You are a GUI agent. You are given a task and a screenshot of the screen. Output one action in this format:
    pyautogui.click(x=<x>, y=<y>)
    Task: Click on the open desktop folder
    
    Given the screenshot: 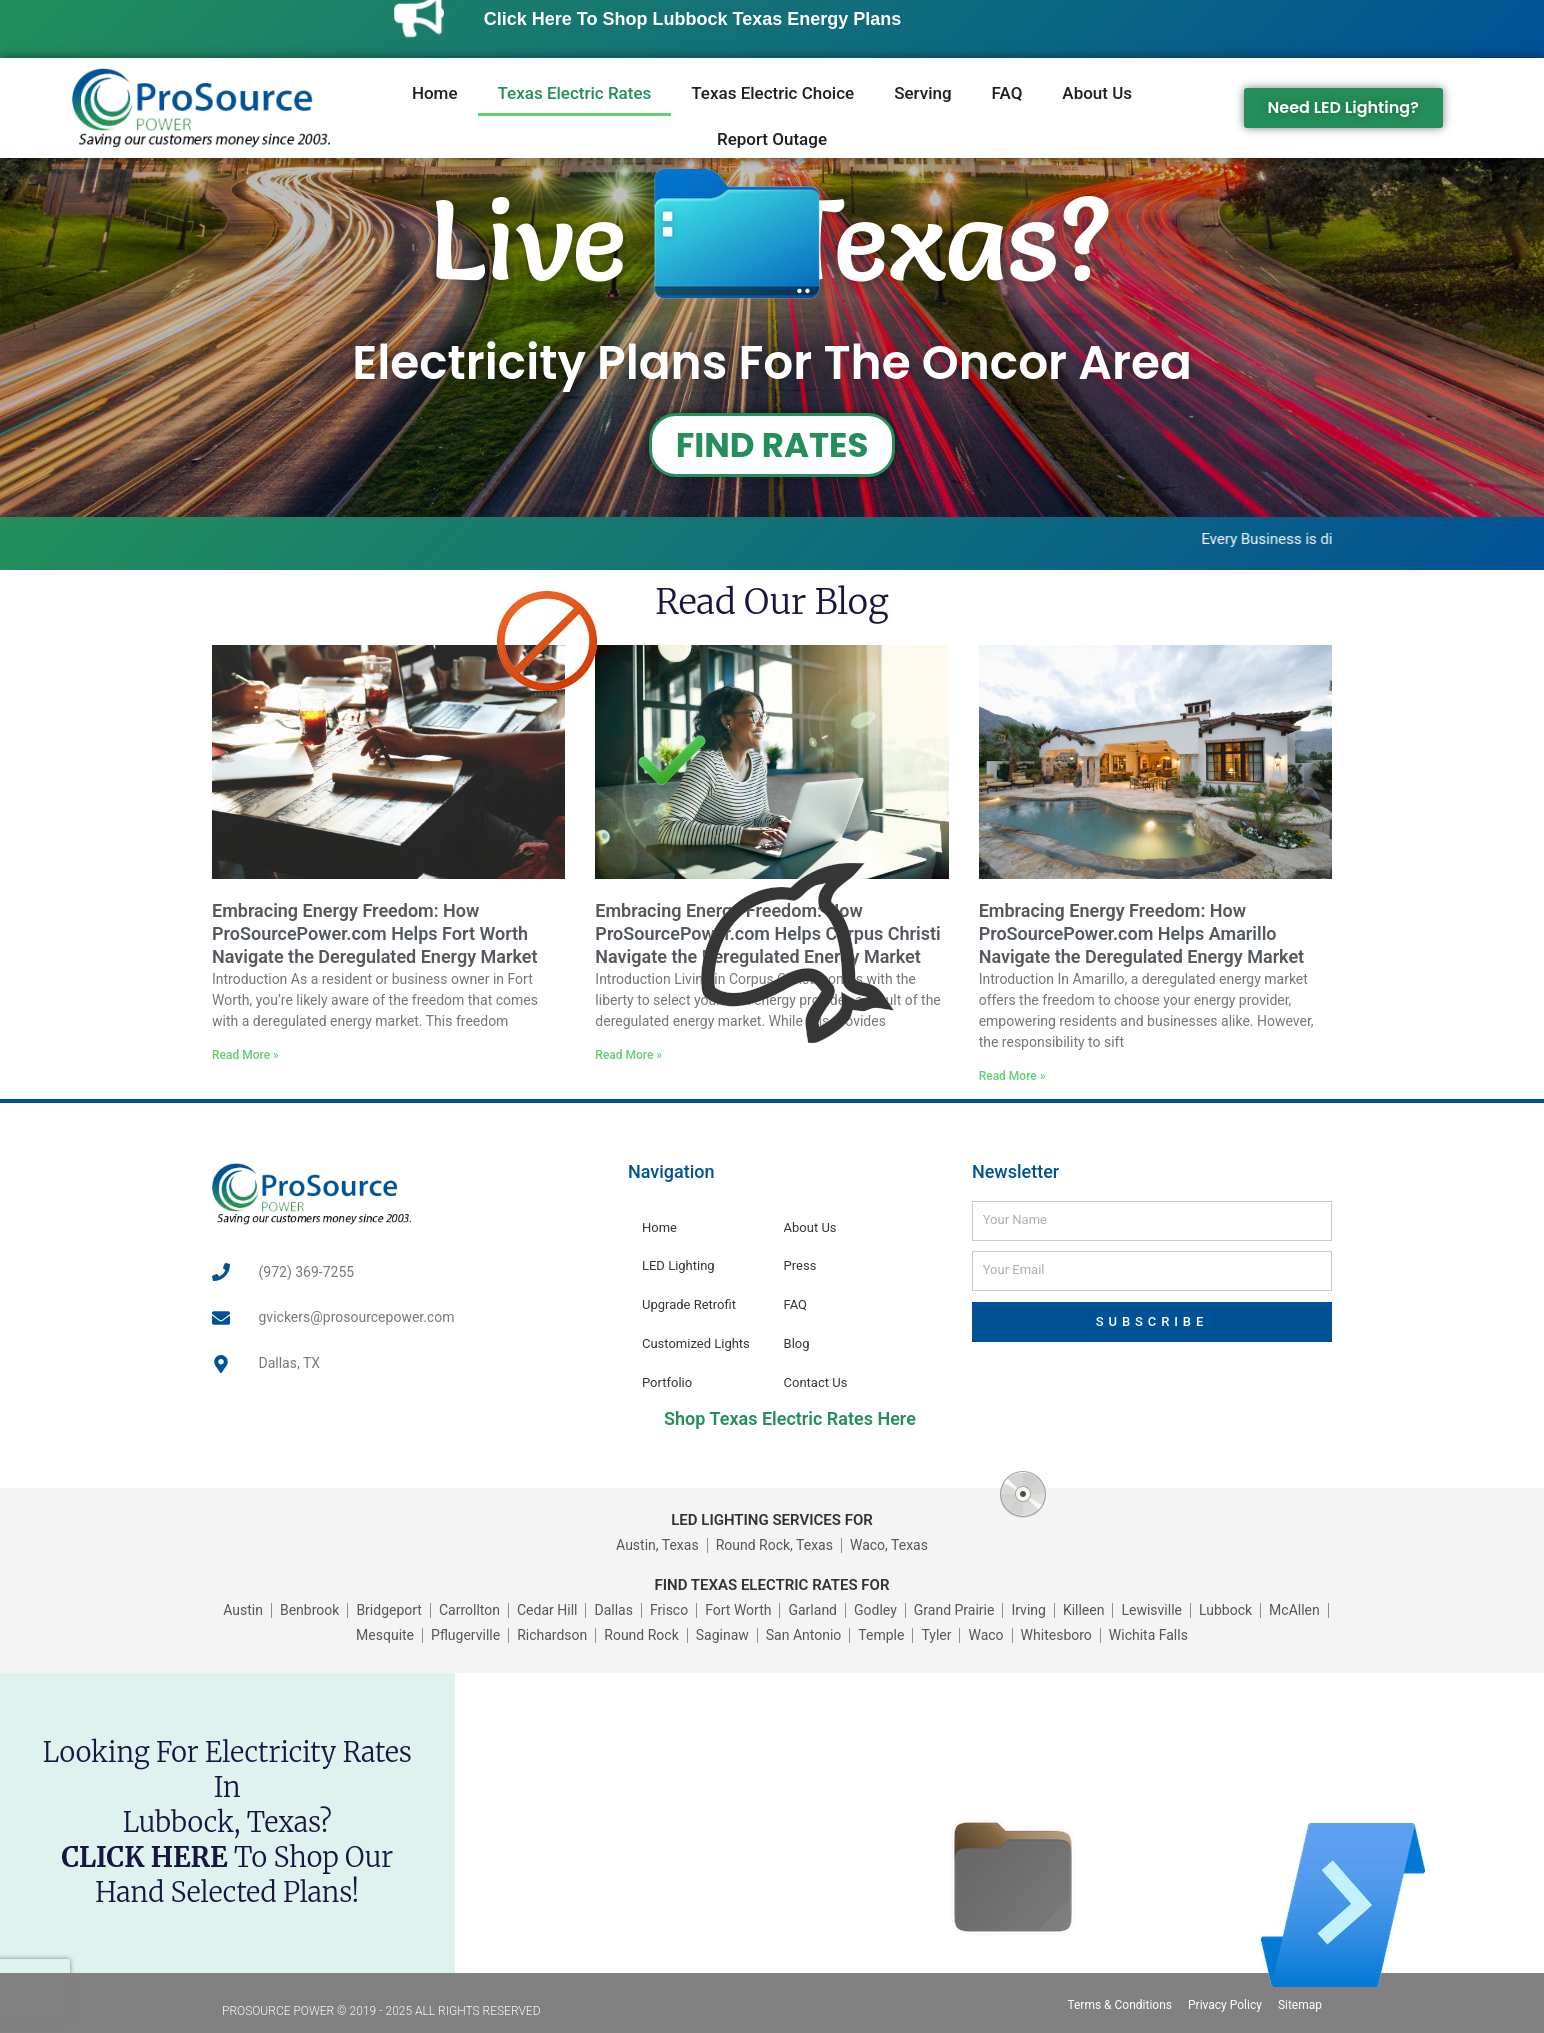 What is the action you would take?
    pyautogui.click(x=737, y=238)
    